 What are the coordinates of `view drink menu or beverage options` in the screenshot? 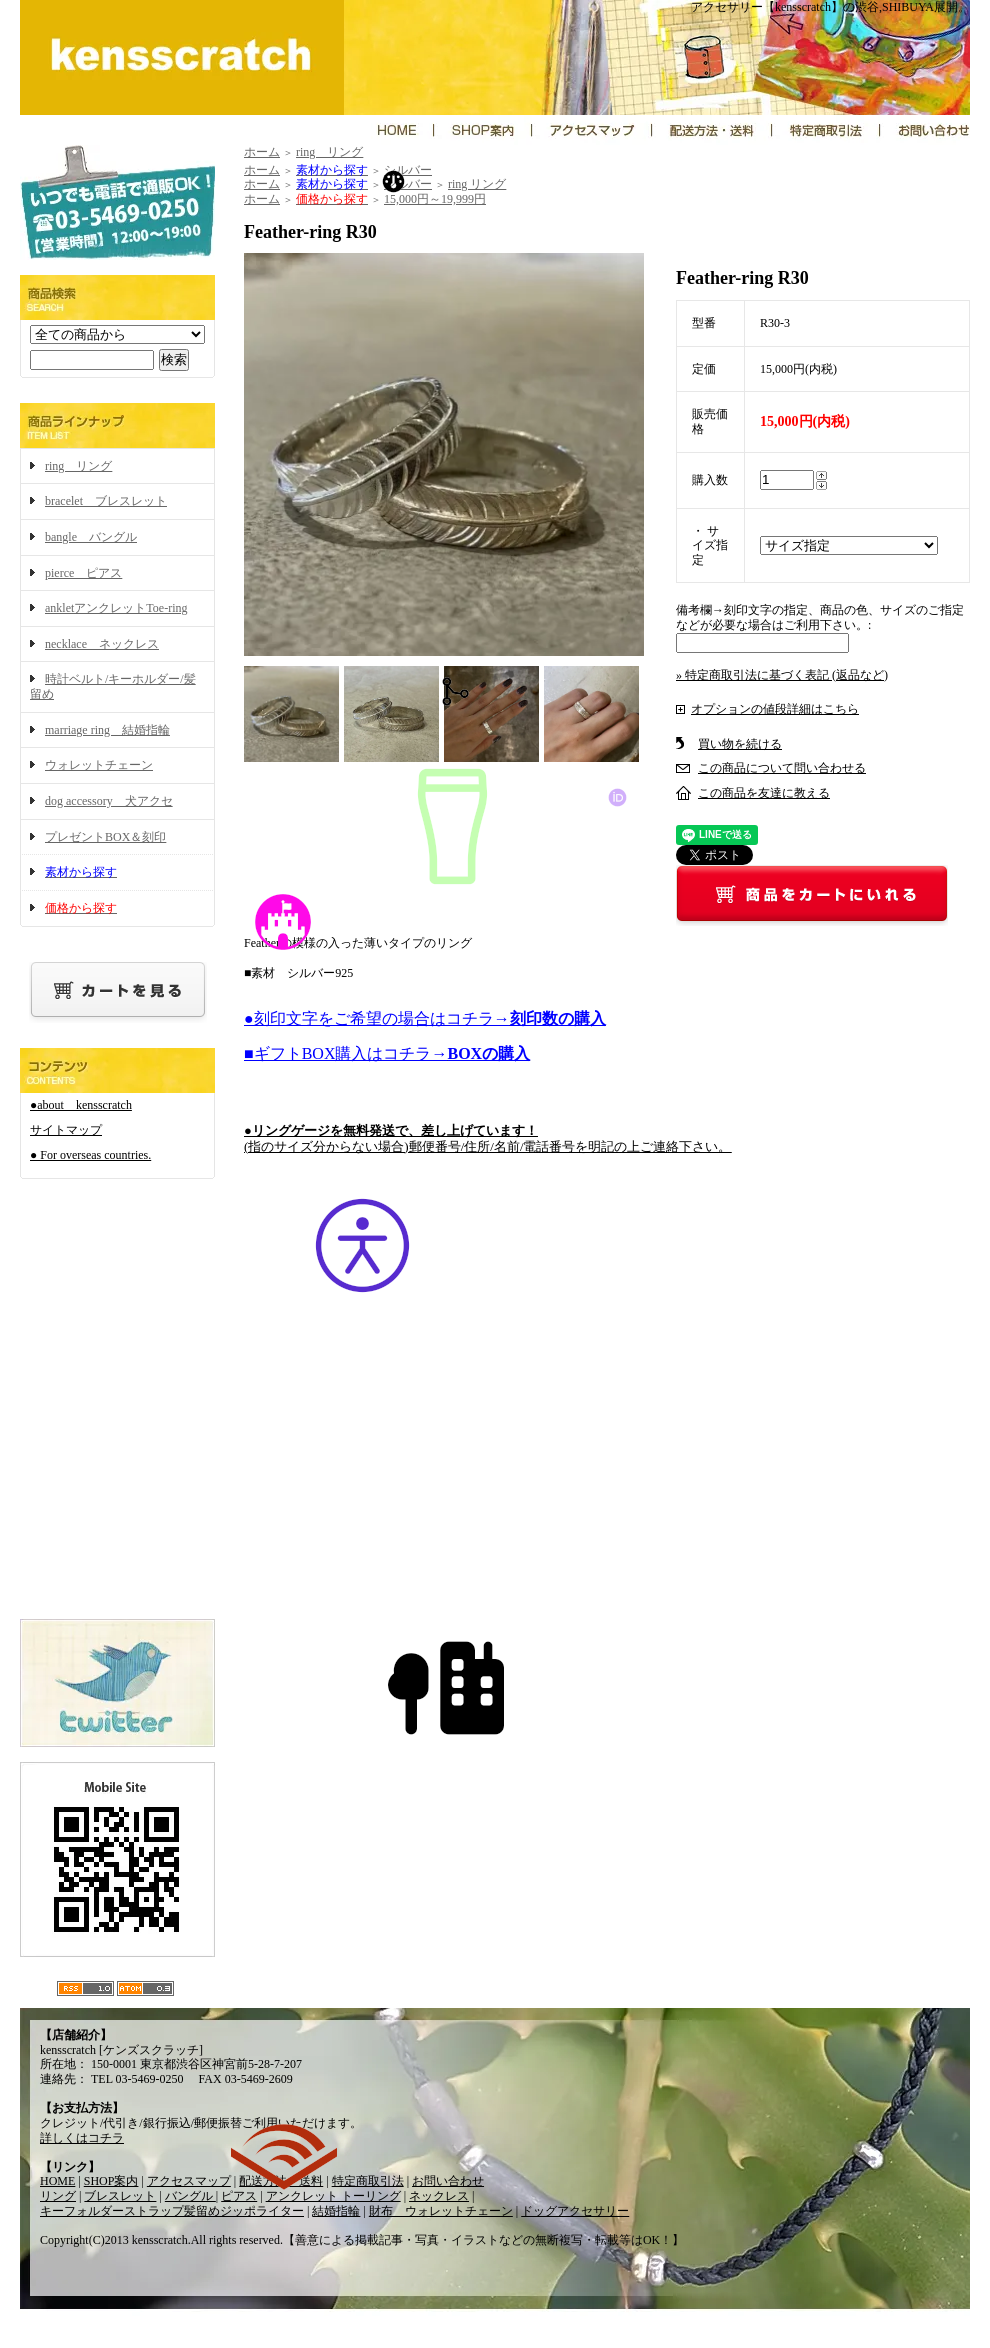 It's located at (452, 826).